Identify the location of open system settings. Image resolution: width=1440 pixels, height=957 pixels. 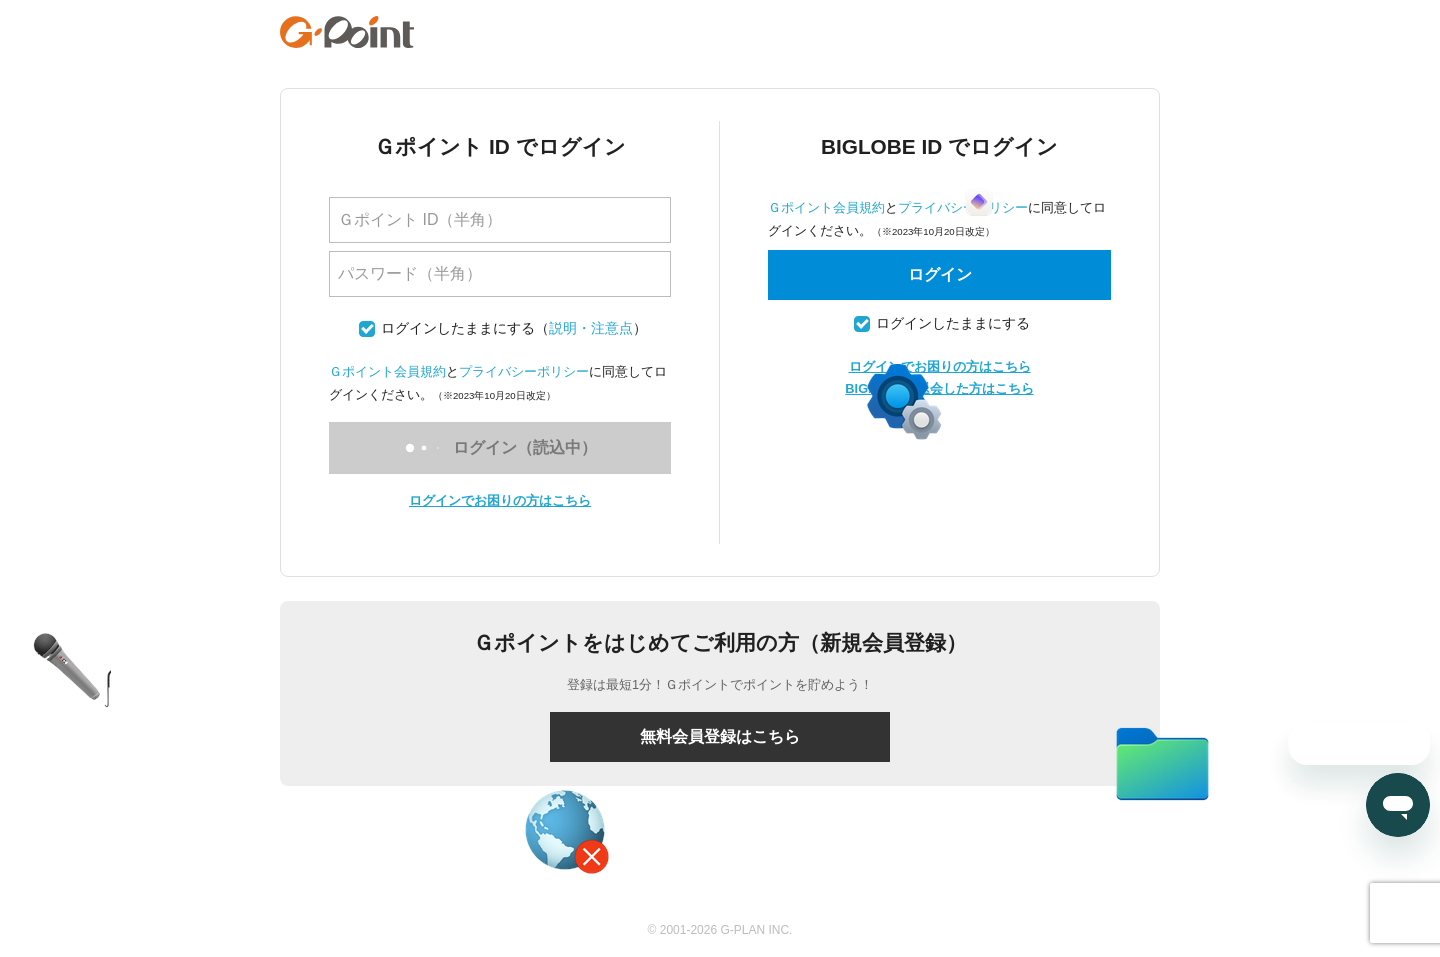
(905, 403).